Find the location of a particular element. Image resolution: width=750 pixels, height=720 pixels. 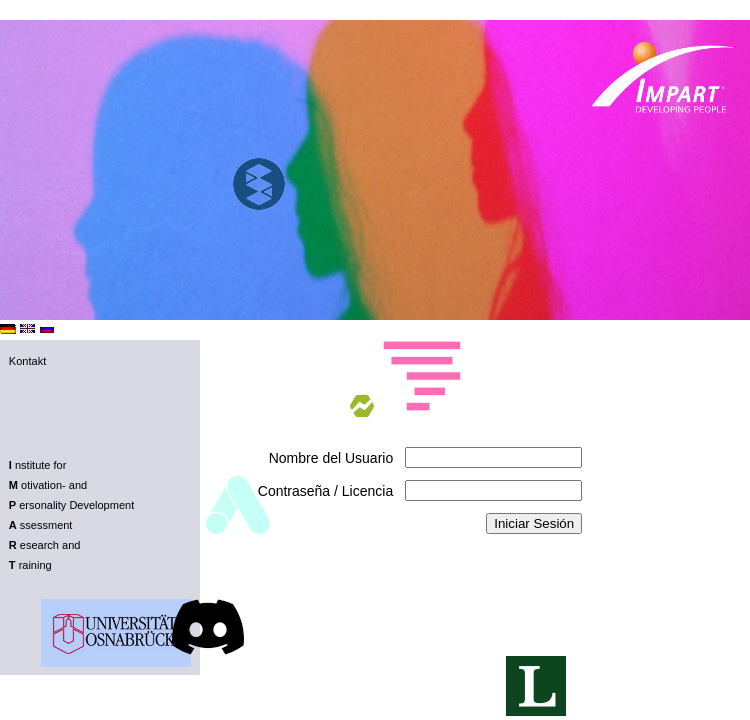

visit the Lobsters link aggregation site is located at coordinates (536, 686).